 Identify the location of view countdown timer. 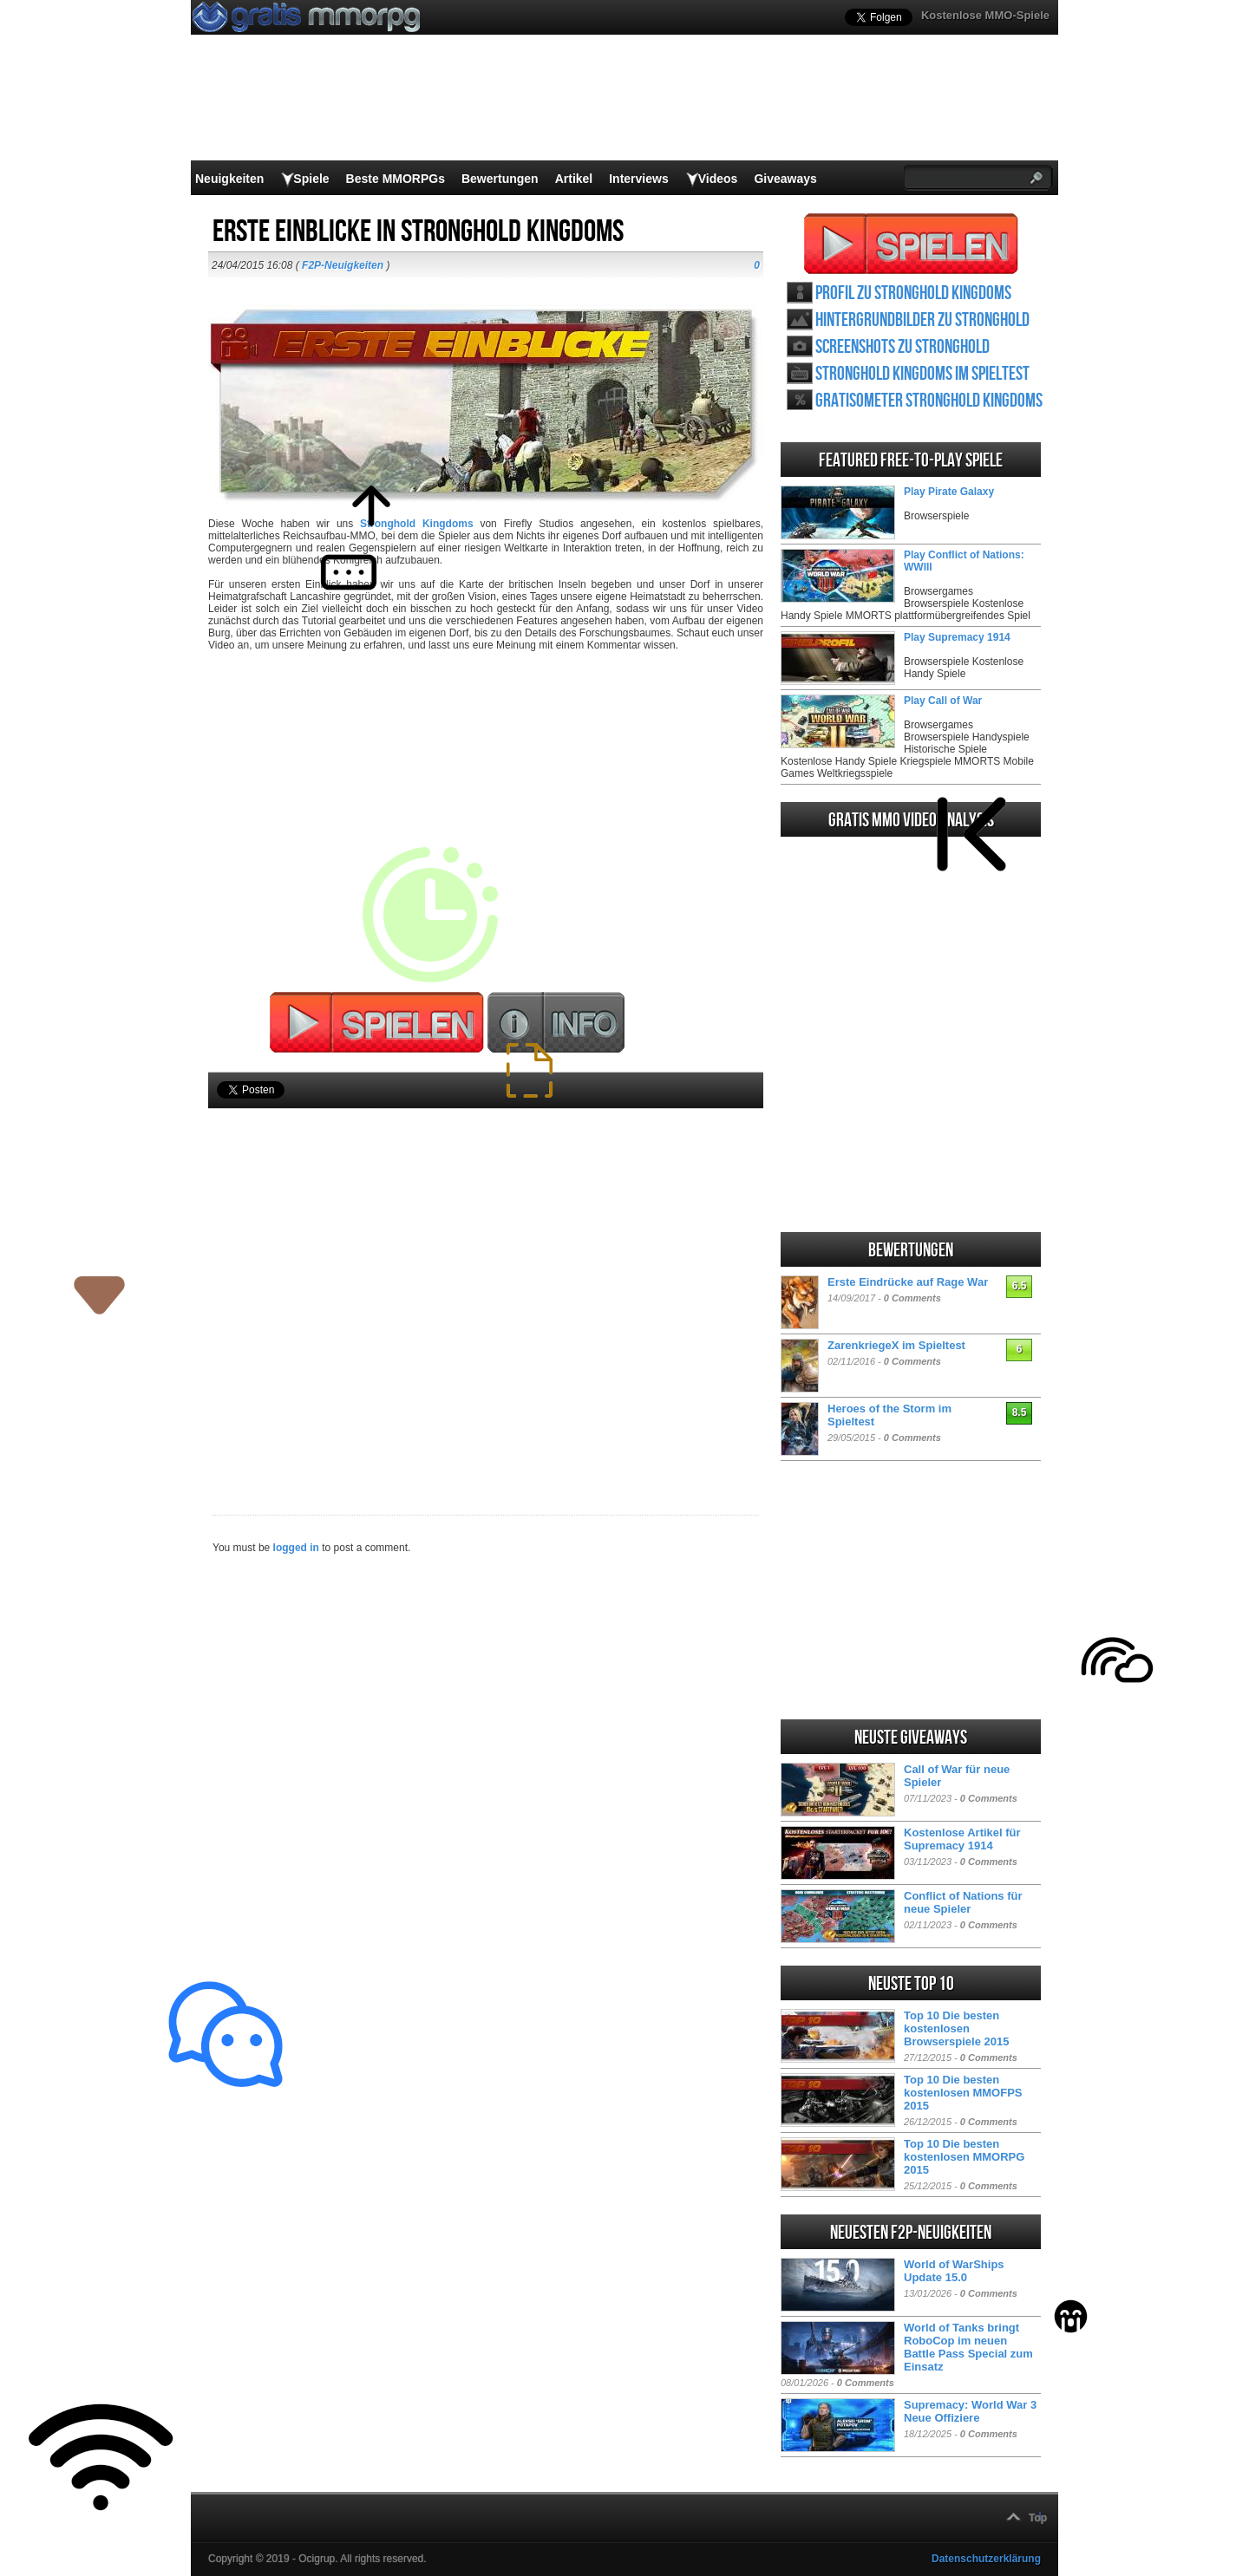
(430, 915).